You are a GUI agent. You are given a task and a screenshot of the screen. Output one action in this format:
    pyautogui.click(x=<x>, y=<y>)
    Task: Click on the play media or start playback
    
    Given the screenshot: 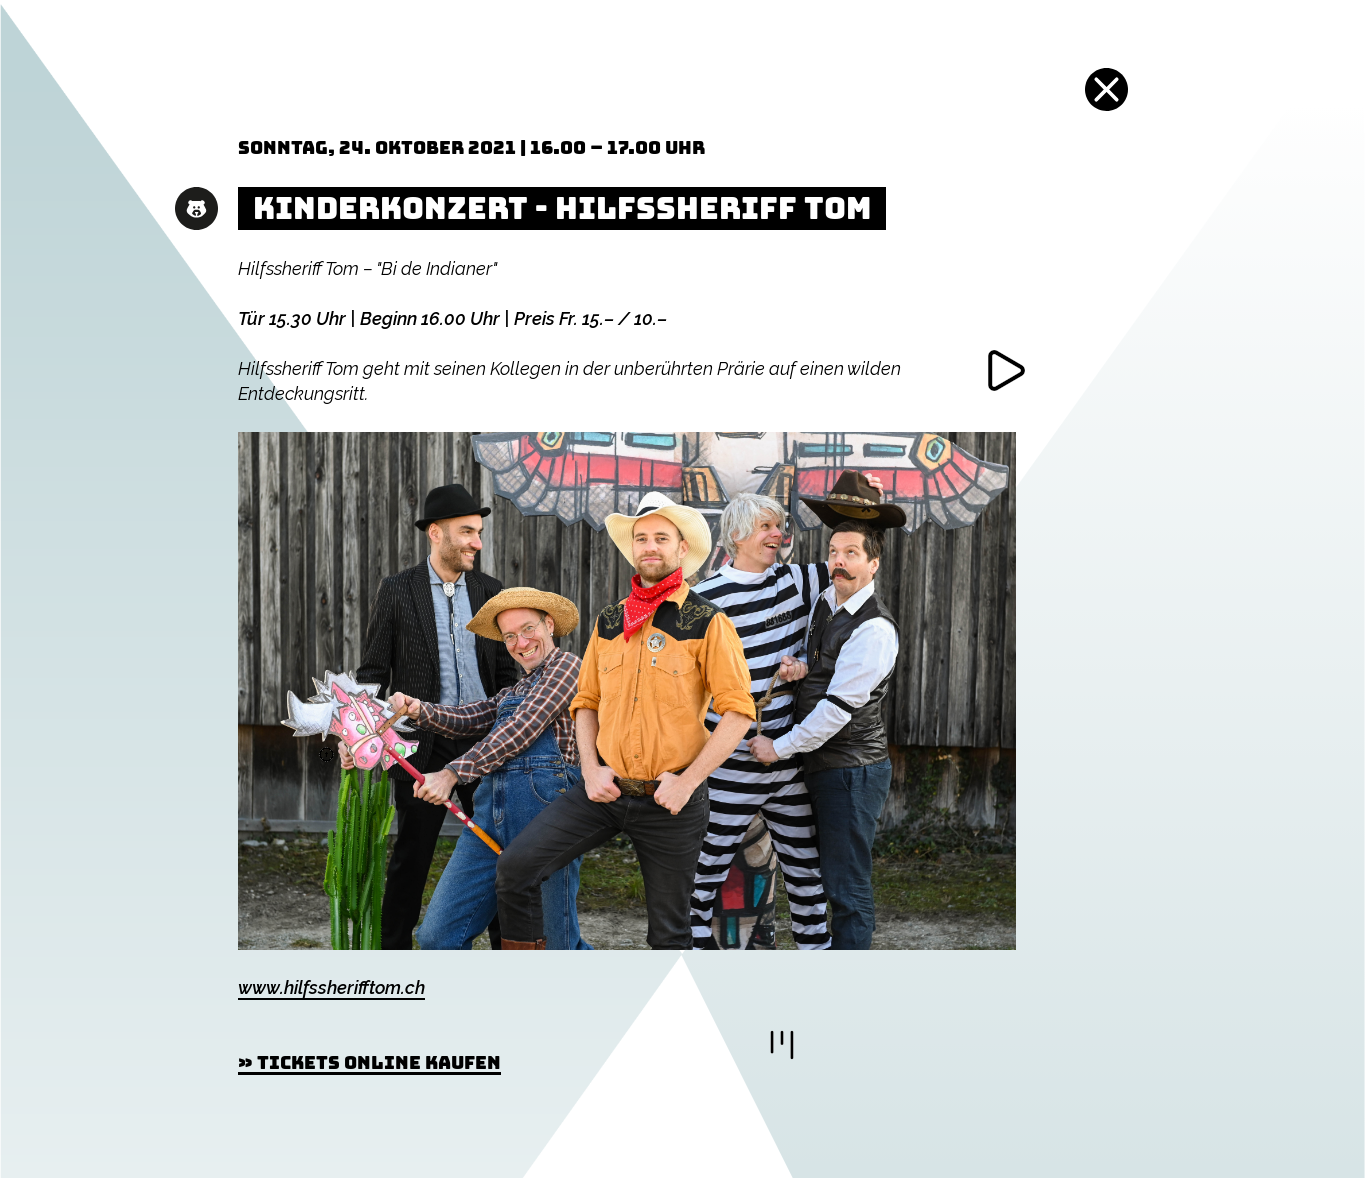 What is the action you would take?
    pyautogui.click(x=1004, y=370)
    